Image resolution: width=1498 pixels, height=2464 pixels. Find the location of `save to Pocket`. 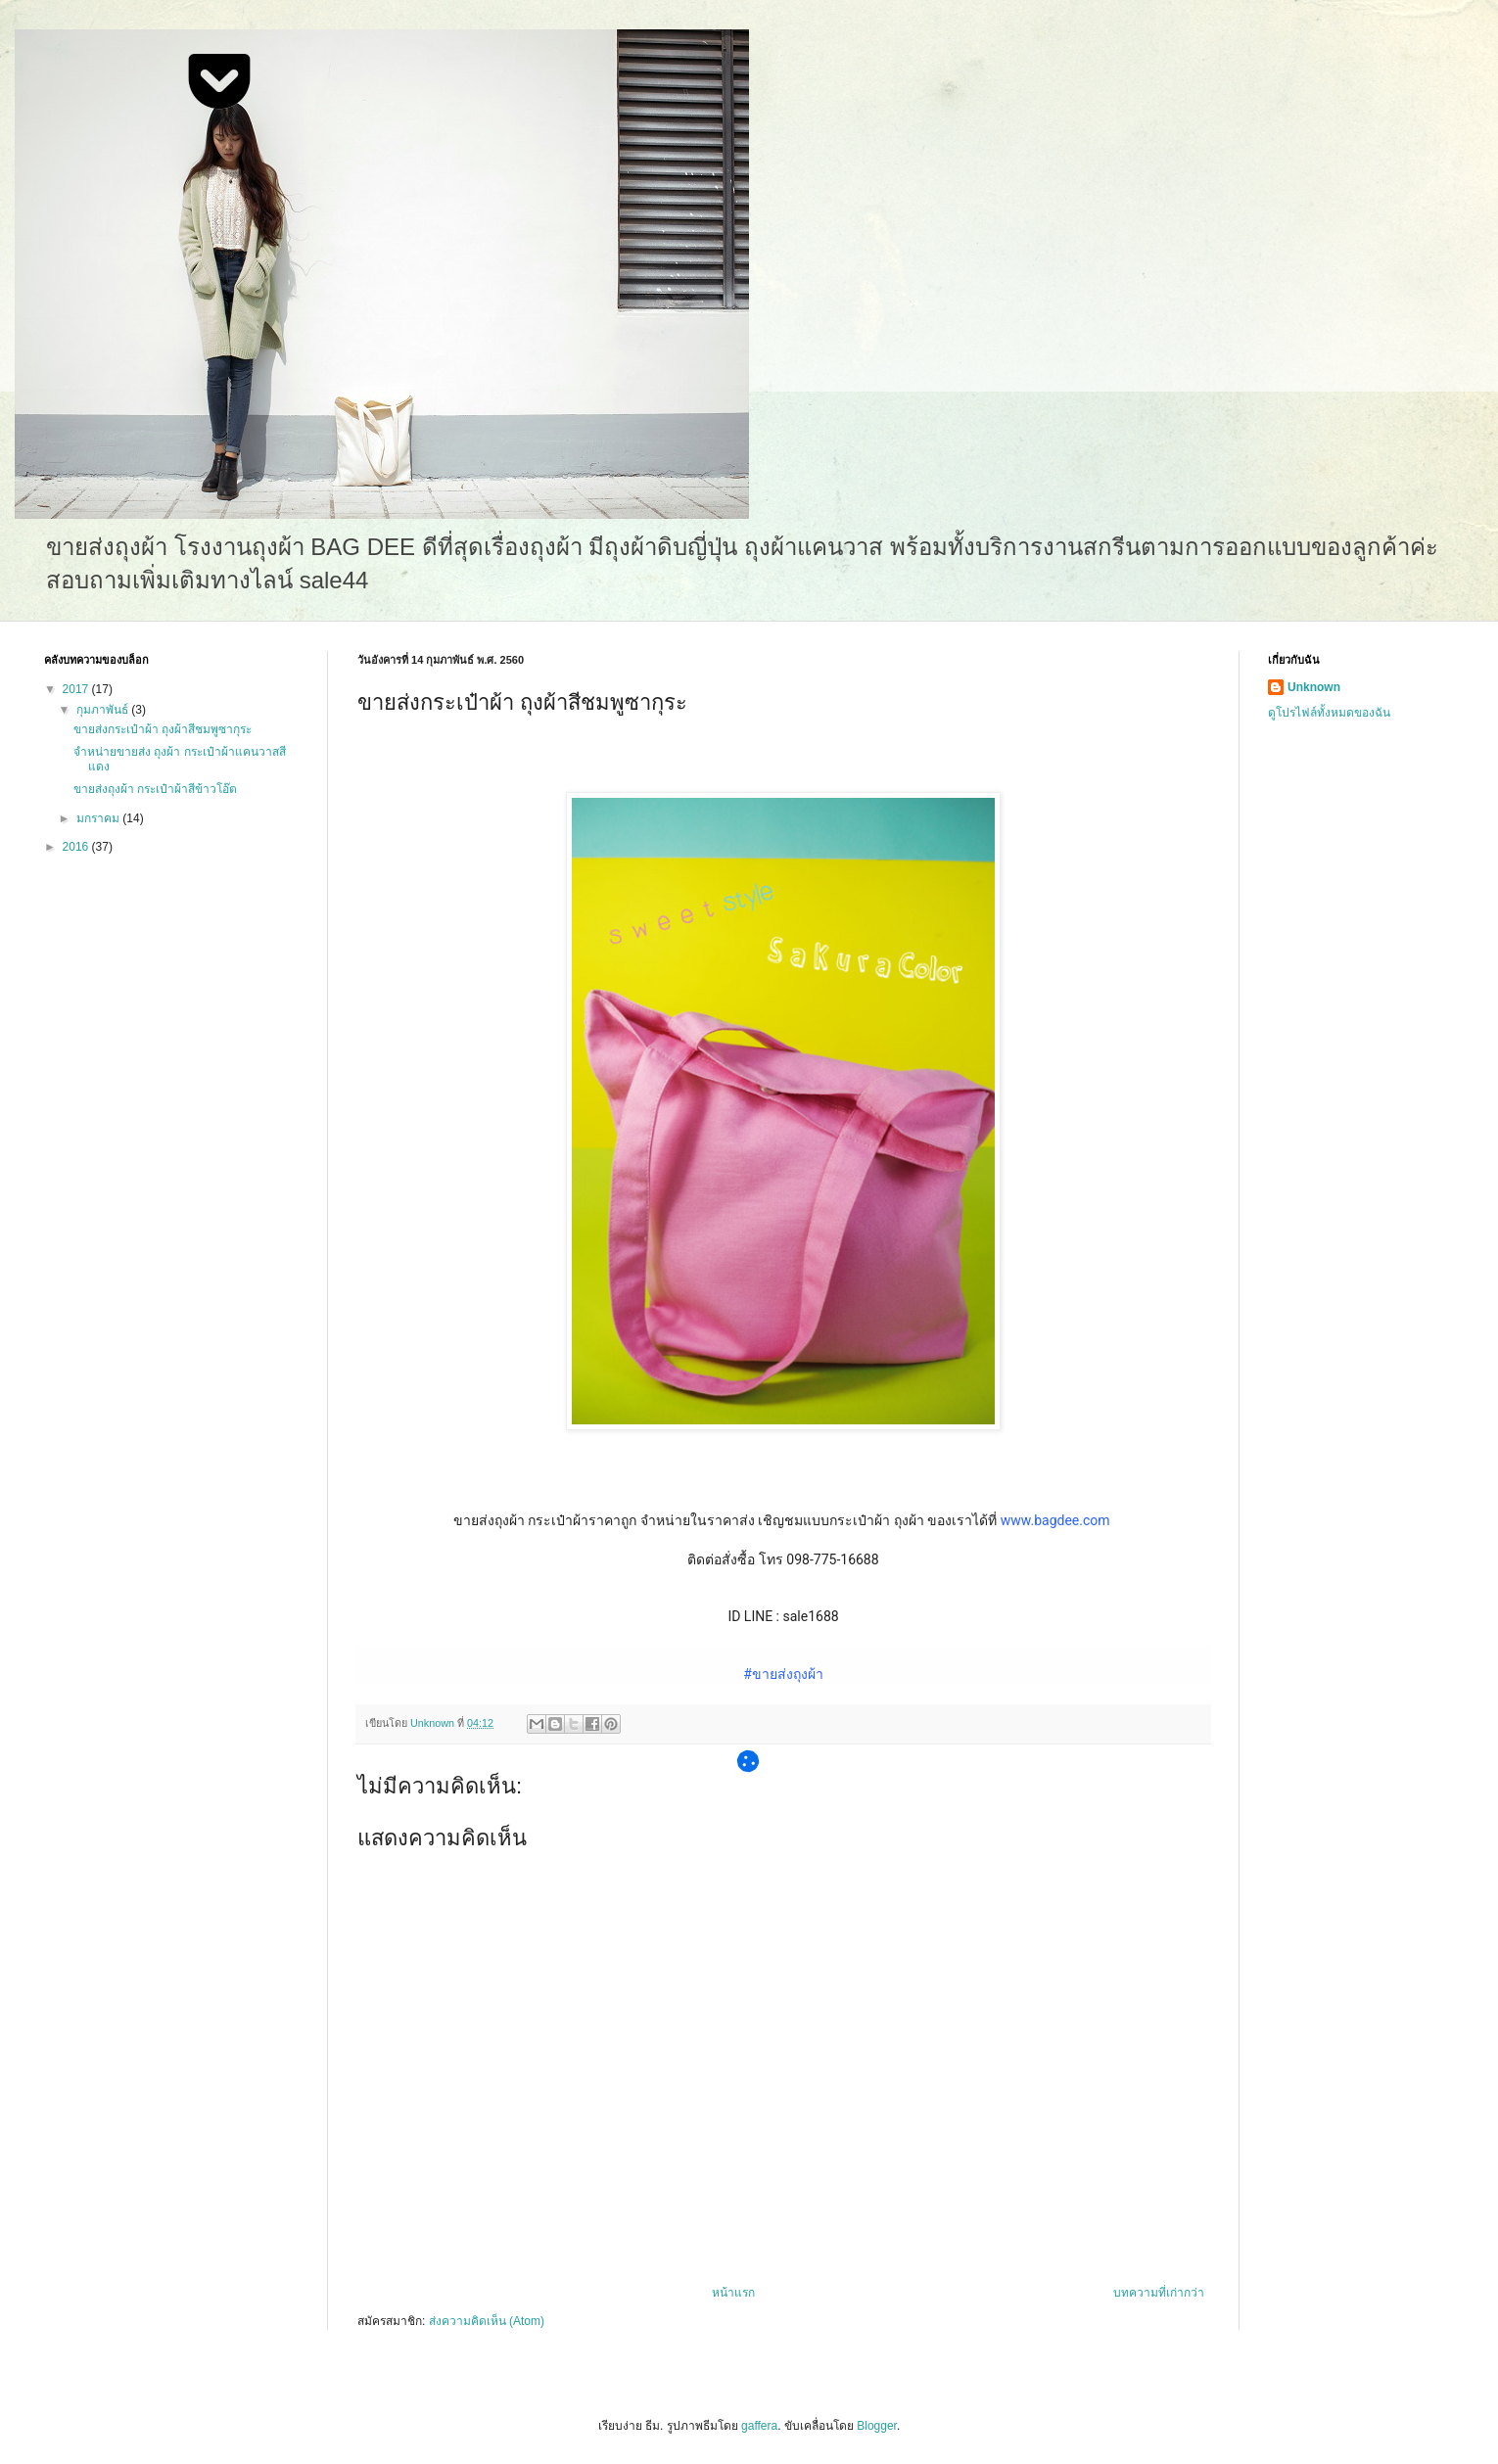

save to Pocket is located at coordinates (219, 80).